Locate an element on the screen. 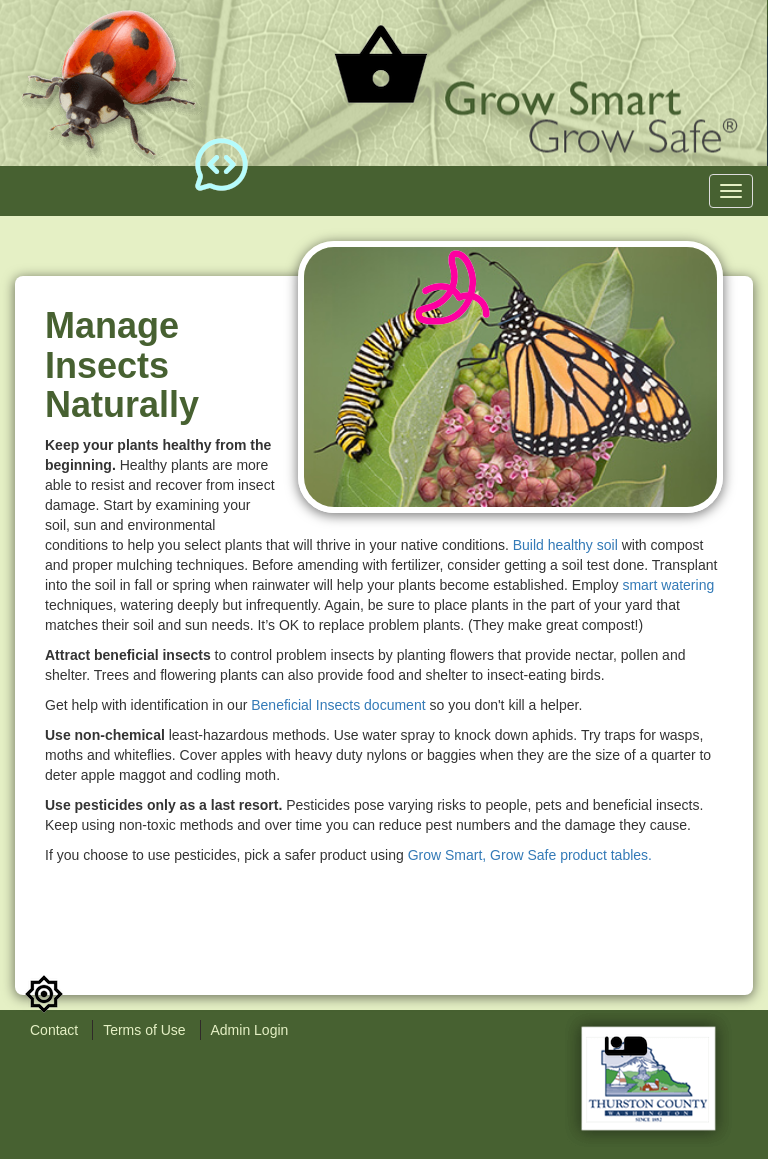  food or fruit category indicator is located at coordinates (452, 287).